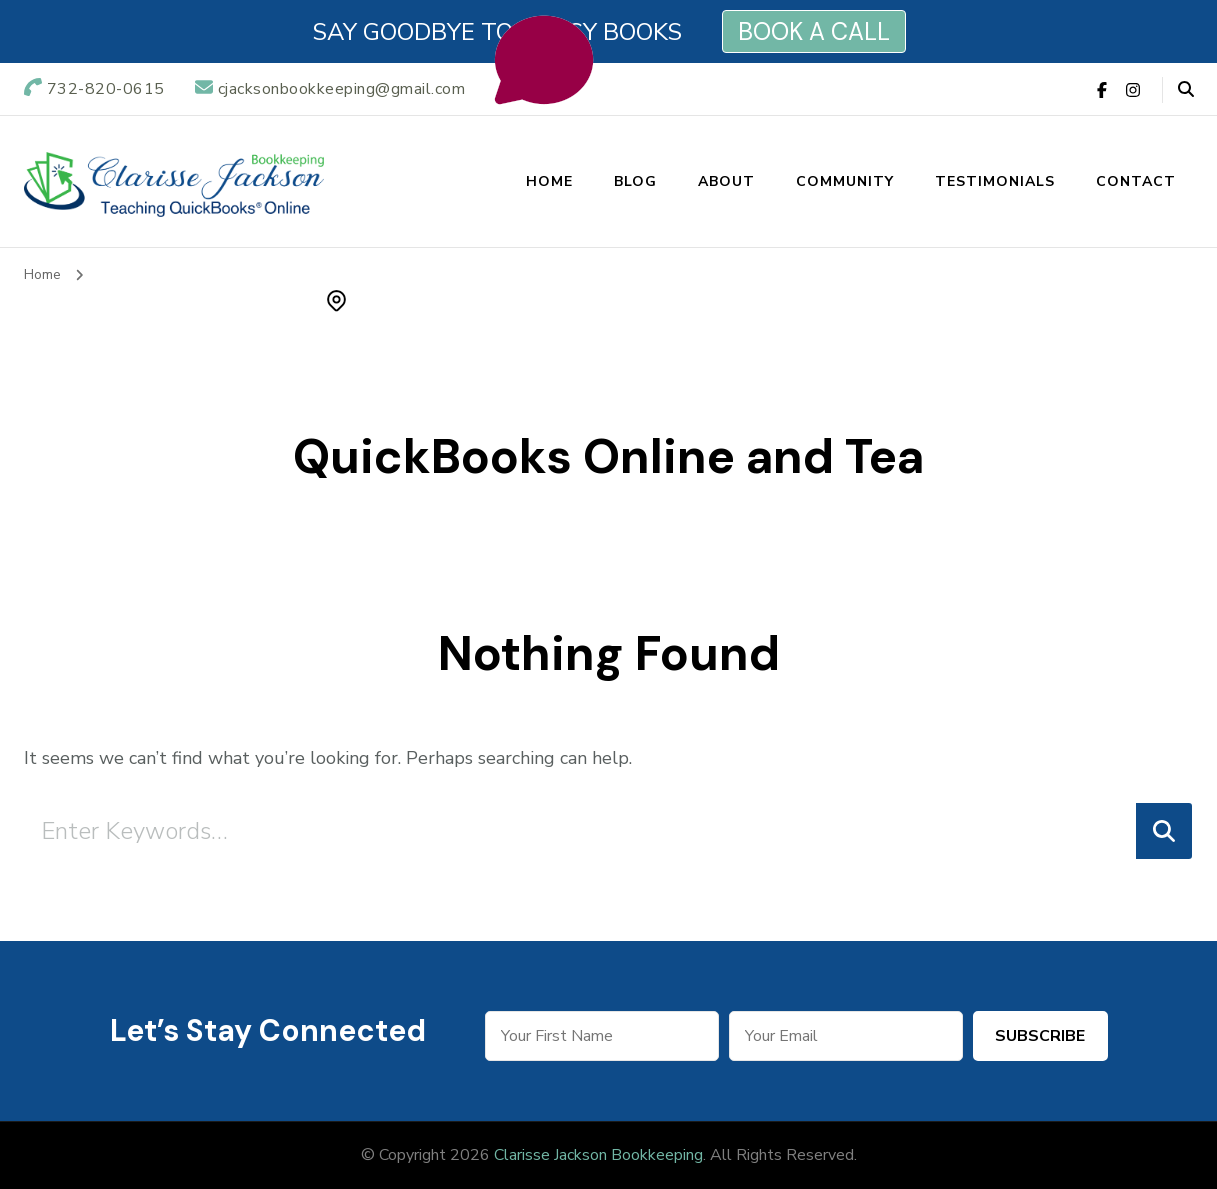 Image resolution: width=1217 pixels, height=1189 pixels. I want to click on view or set a location on the map, so click(336, 300).